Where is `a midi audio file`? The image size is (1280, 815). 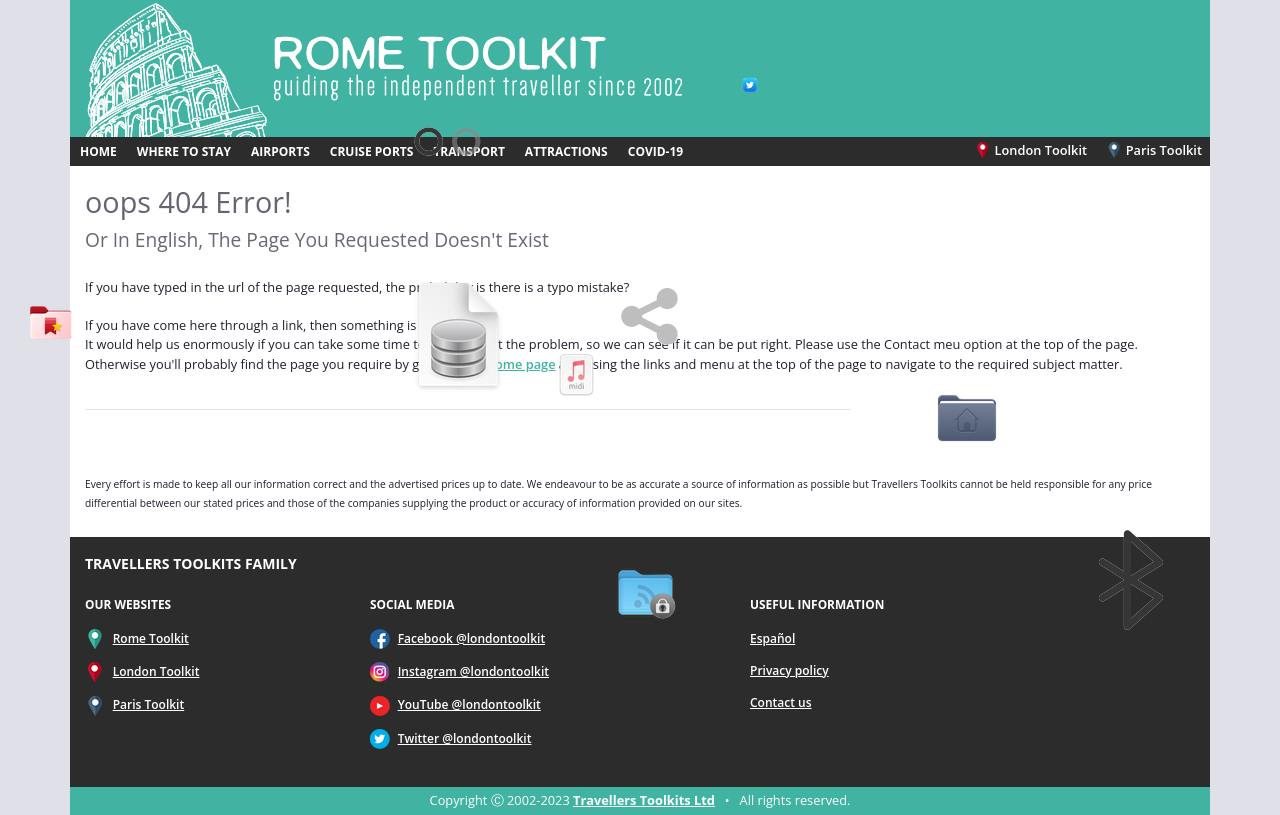
a midi audio file is located at coordinates (576, 374).